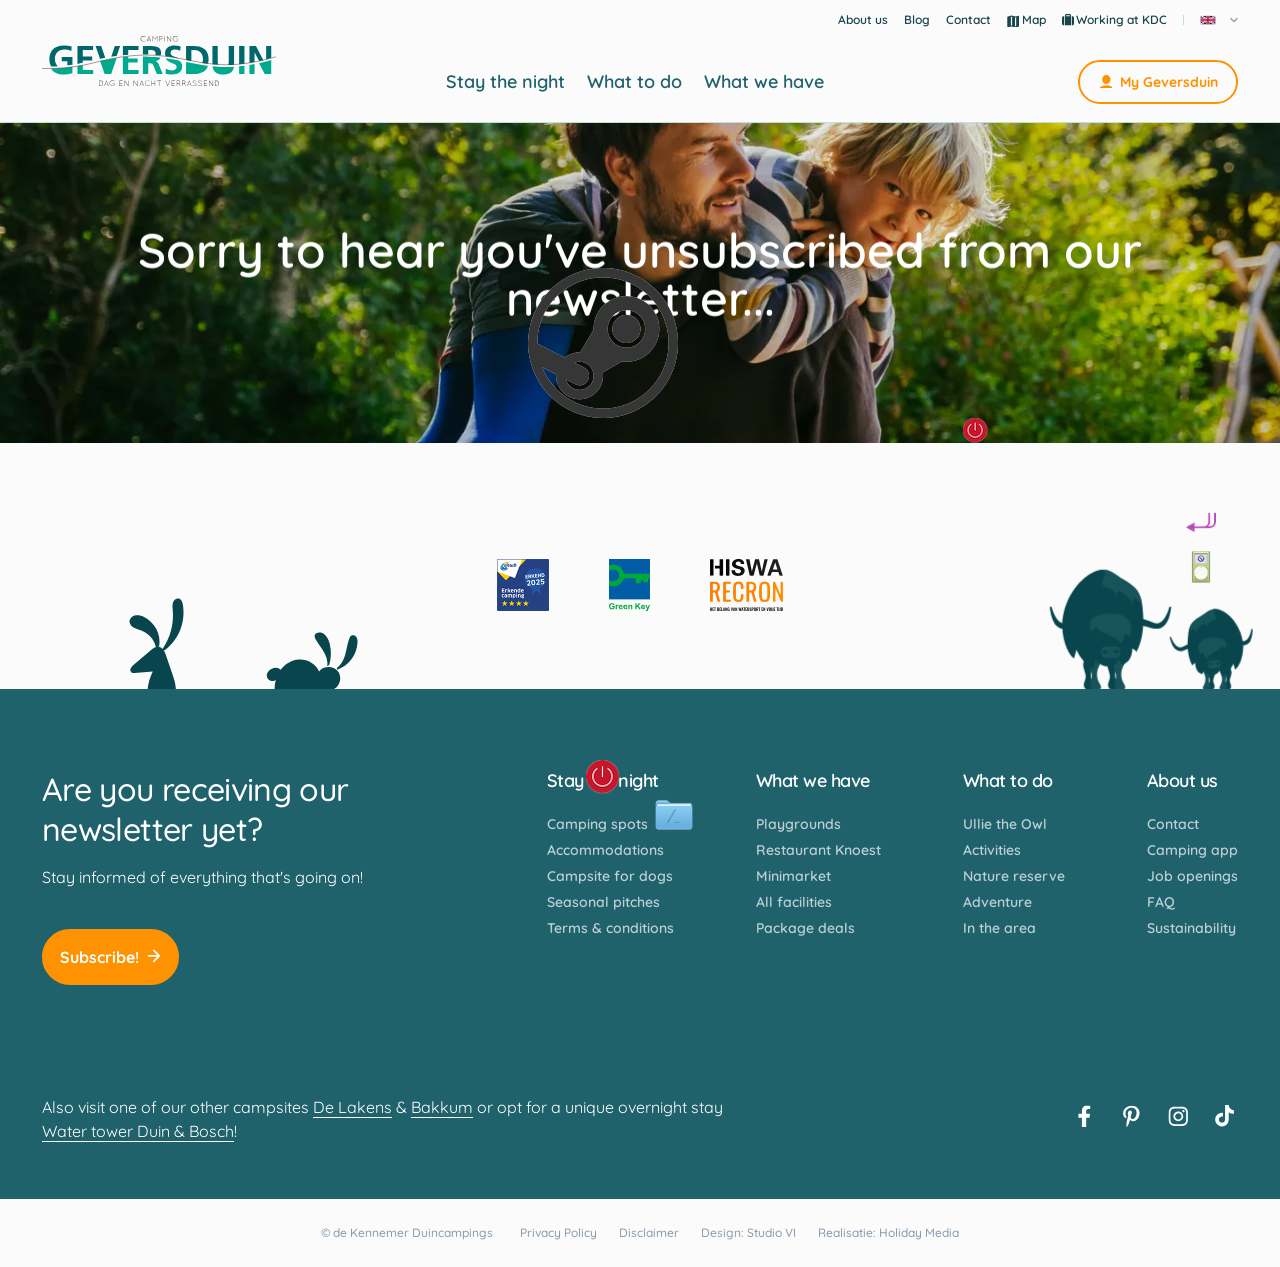  What do you see at coordinates (603, 777) in the screenshot?
I see `shut down the system` at bounding box center [603, 777].